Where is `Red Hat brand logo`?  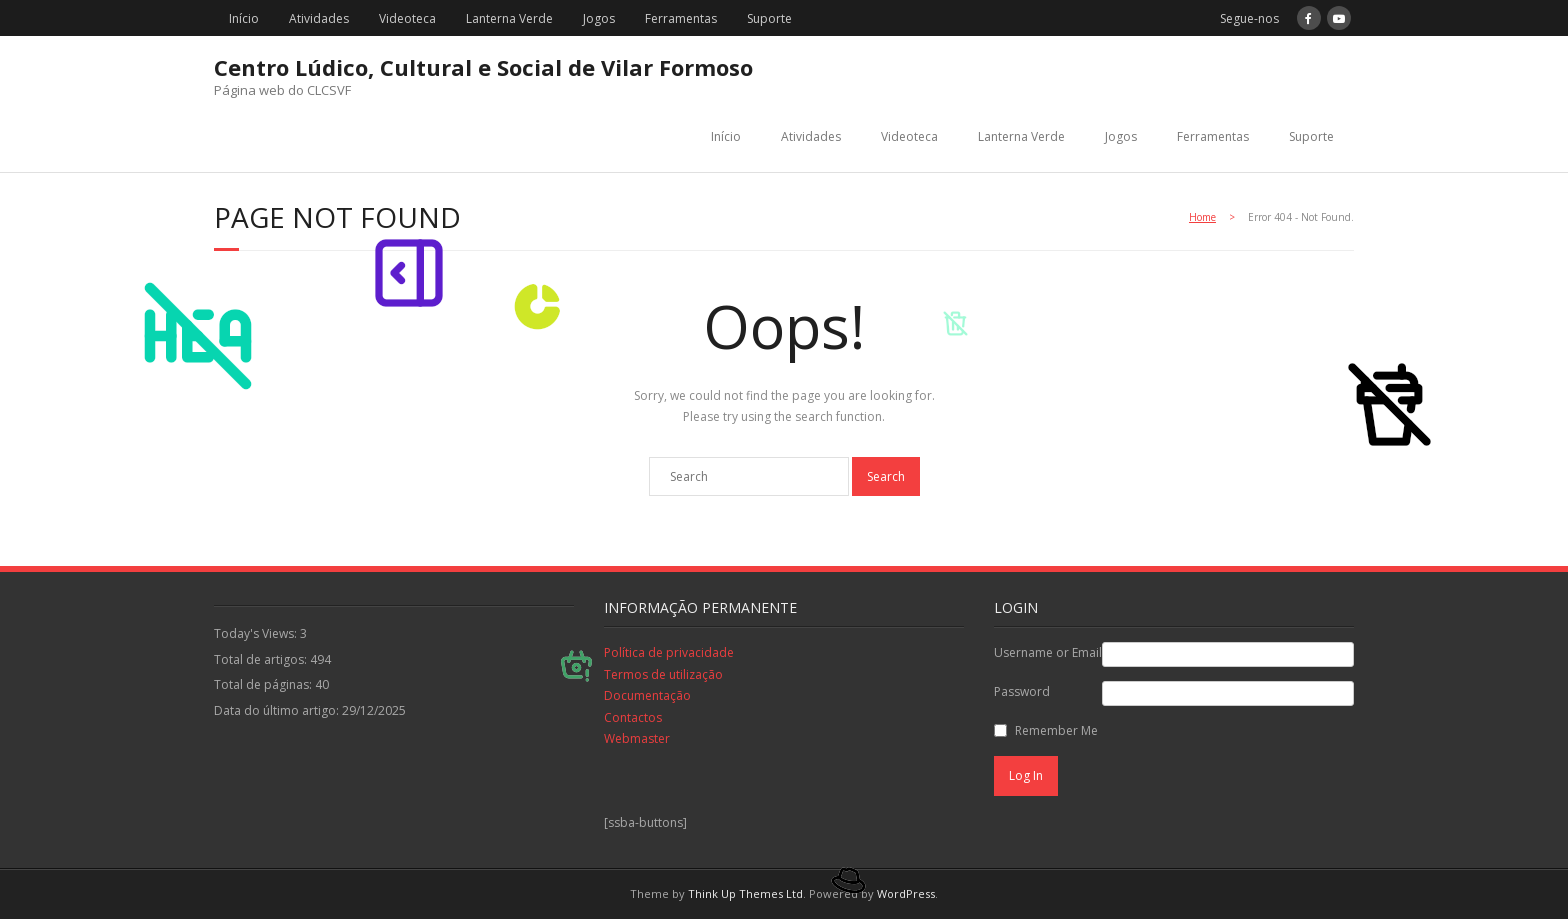 Red Hat brand logo is located at coordinates (848, 879).